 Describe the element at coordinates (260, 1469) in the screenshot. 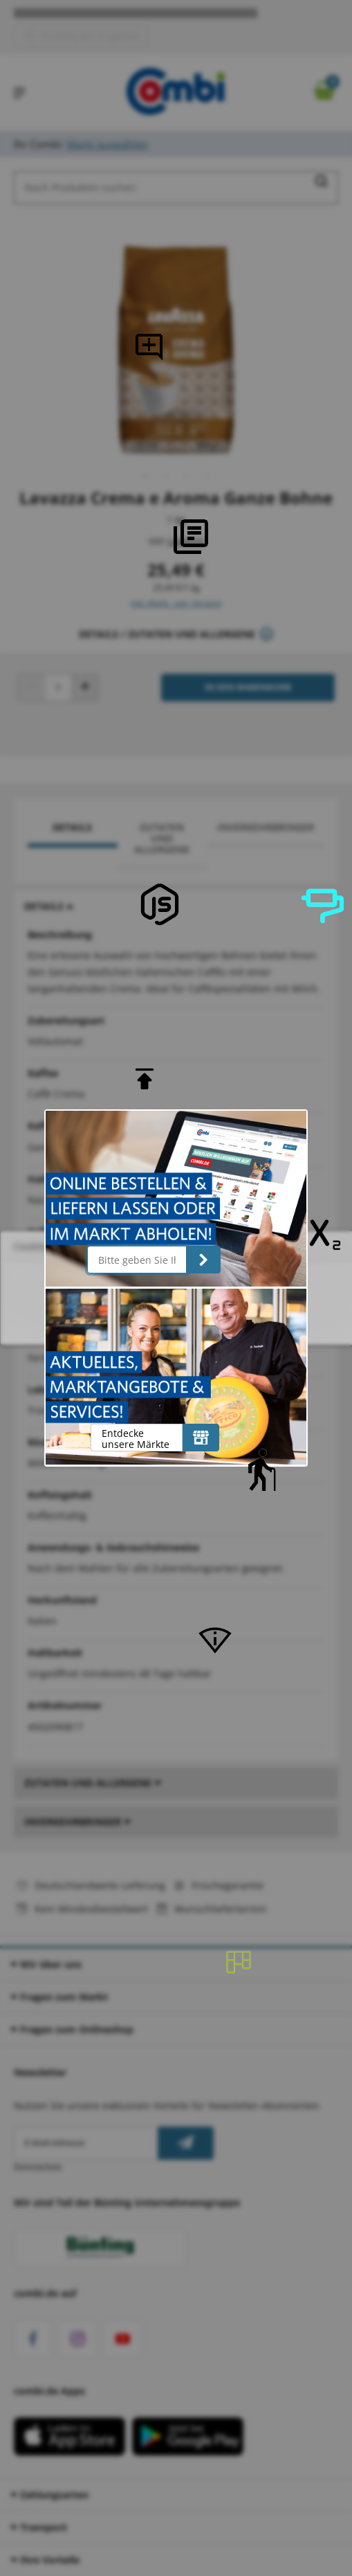

I see `access elderly or senior accessibility settings` at that location.